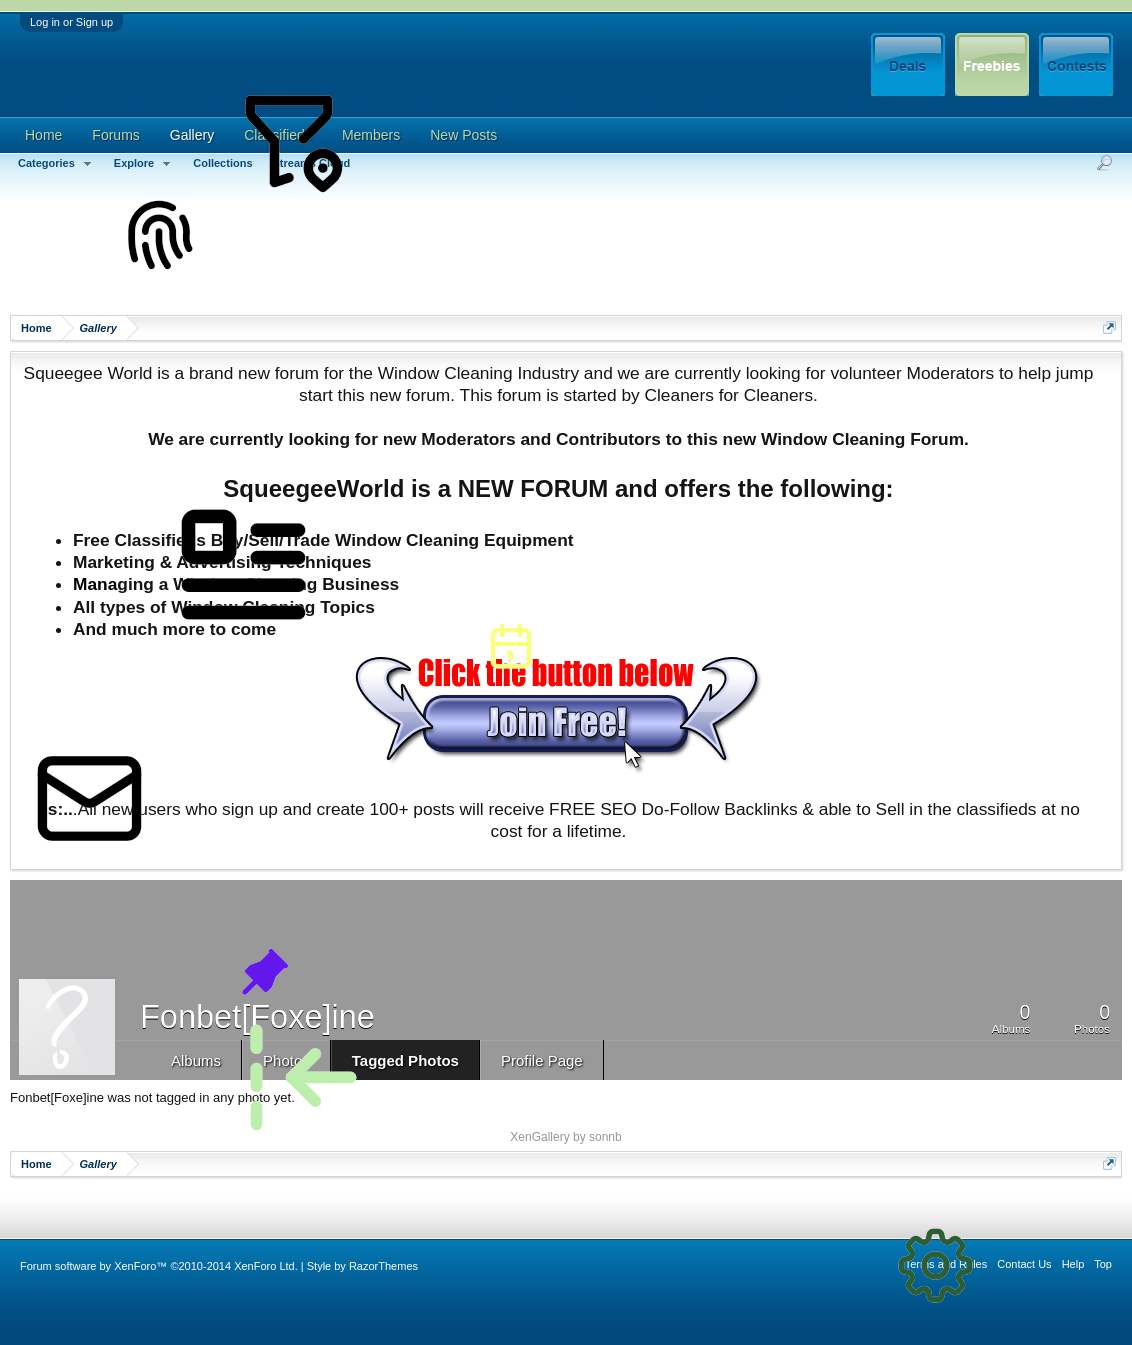  What do you see at coordinates (303, 1077) in the screenshot?
I see `collapse panel to the left` at bounding box center [303, 1077].